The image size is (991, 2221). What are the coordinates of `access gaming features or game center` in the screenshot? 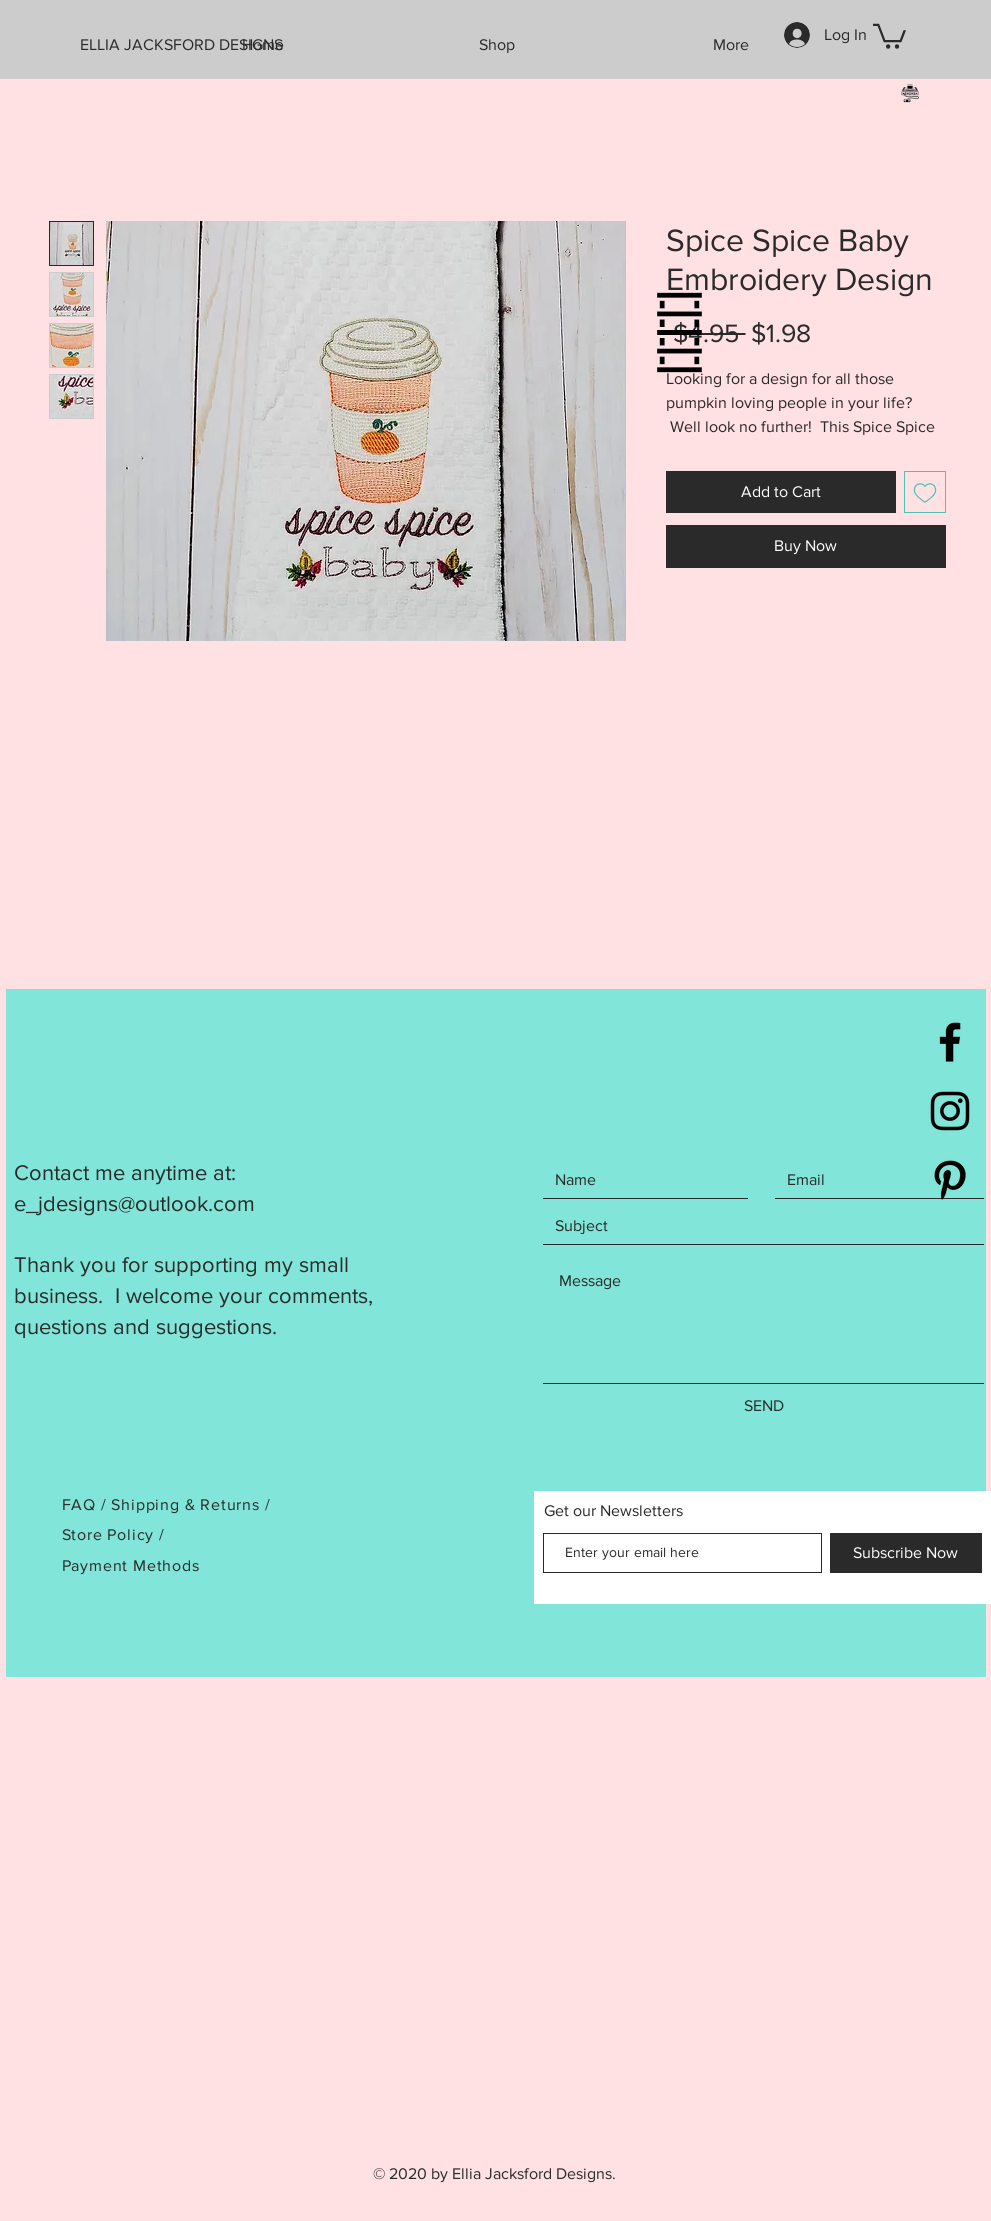 It's located at (910, 93).